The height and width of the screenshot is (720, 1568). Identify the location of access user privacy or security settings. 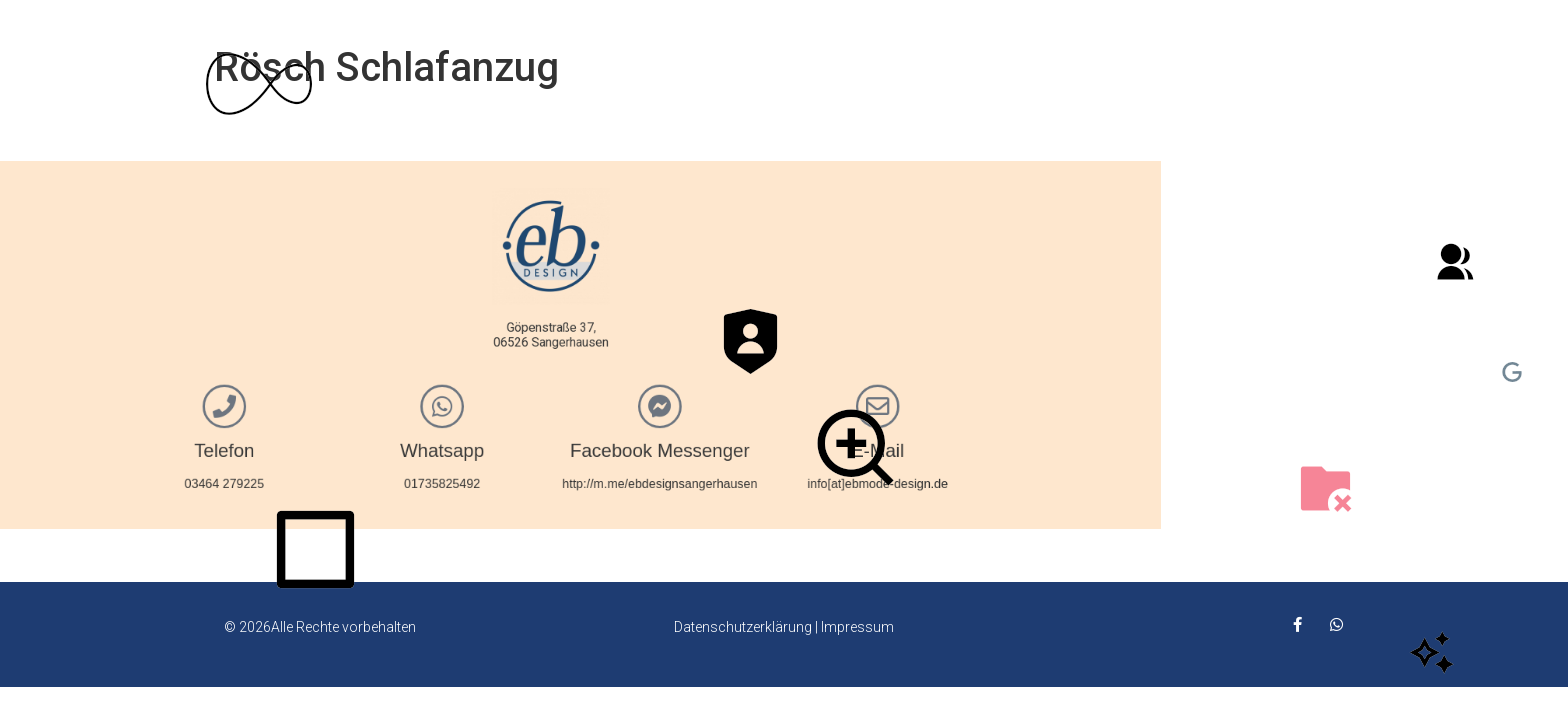
(750, 341).